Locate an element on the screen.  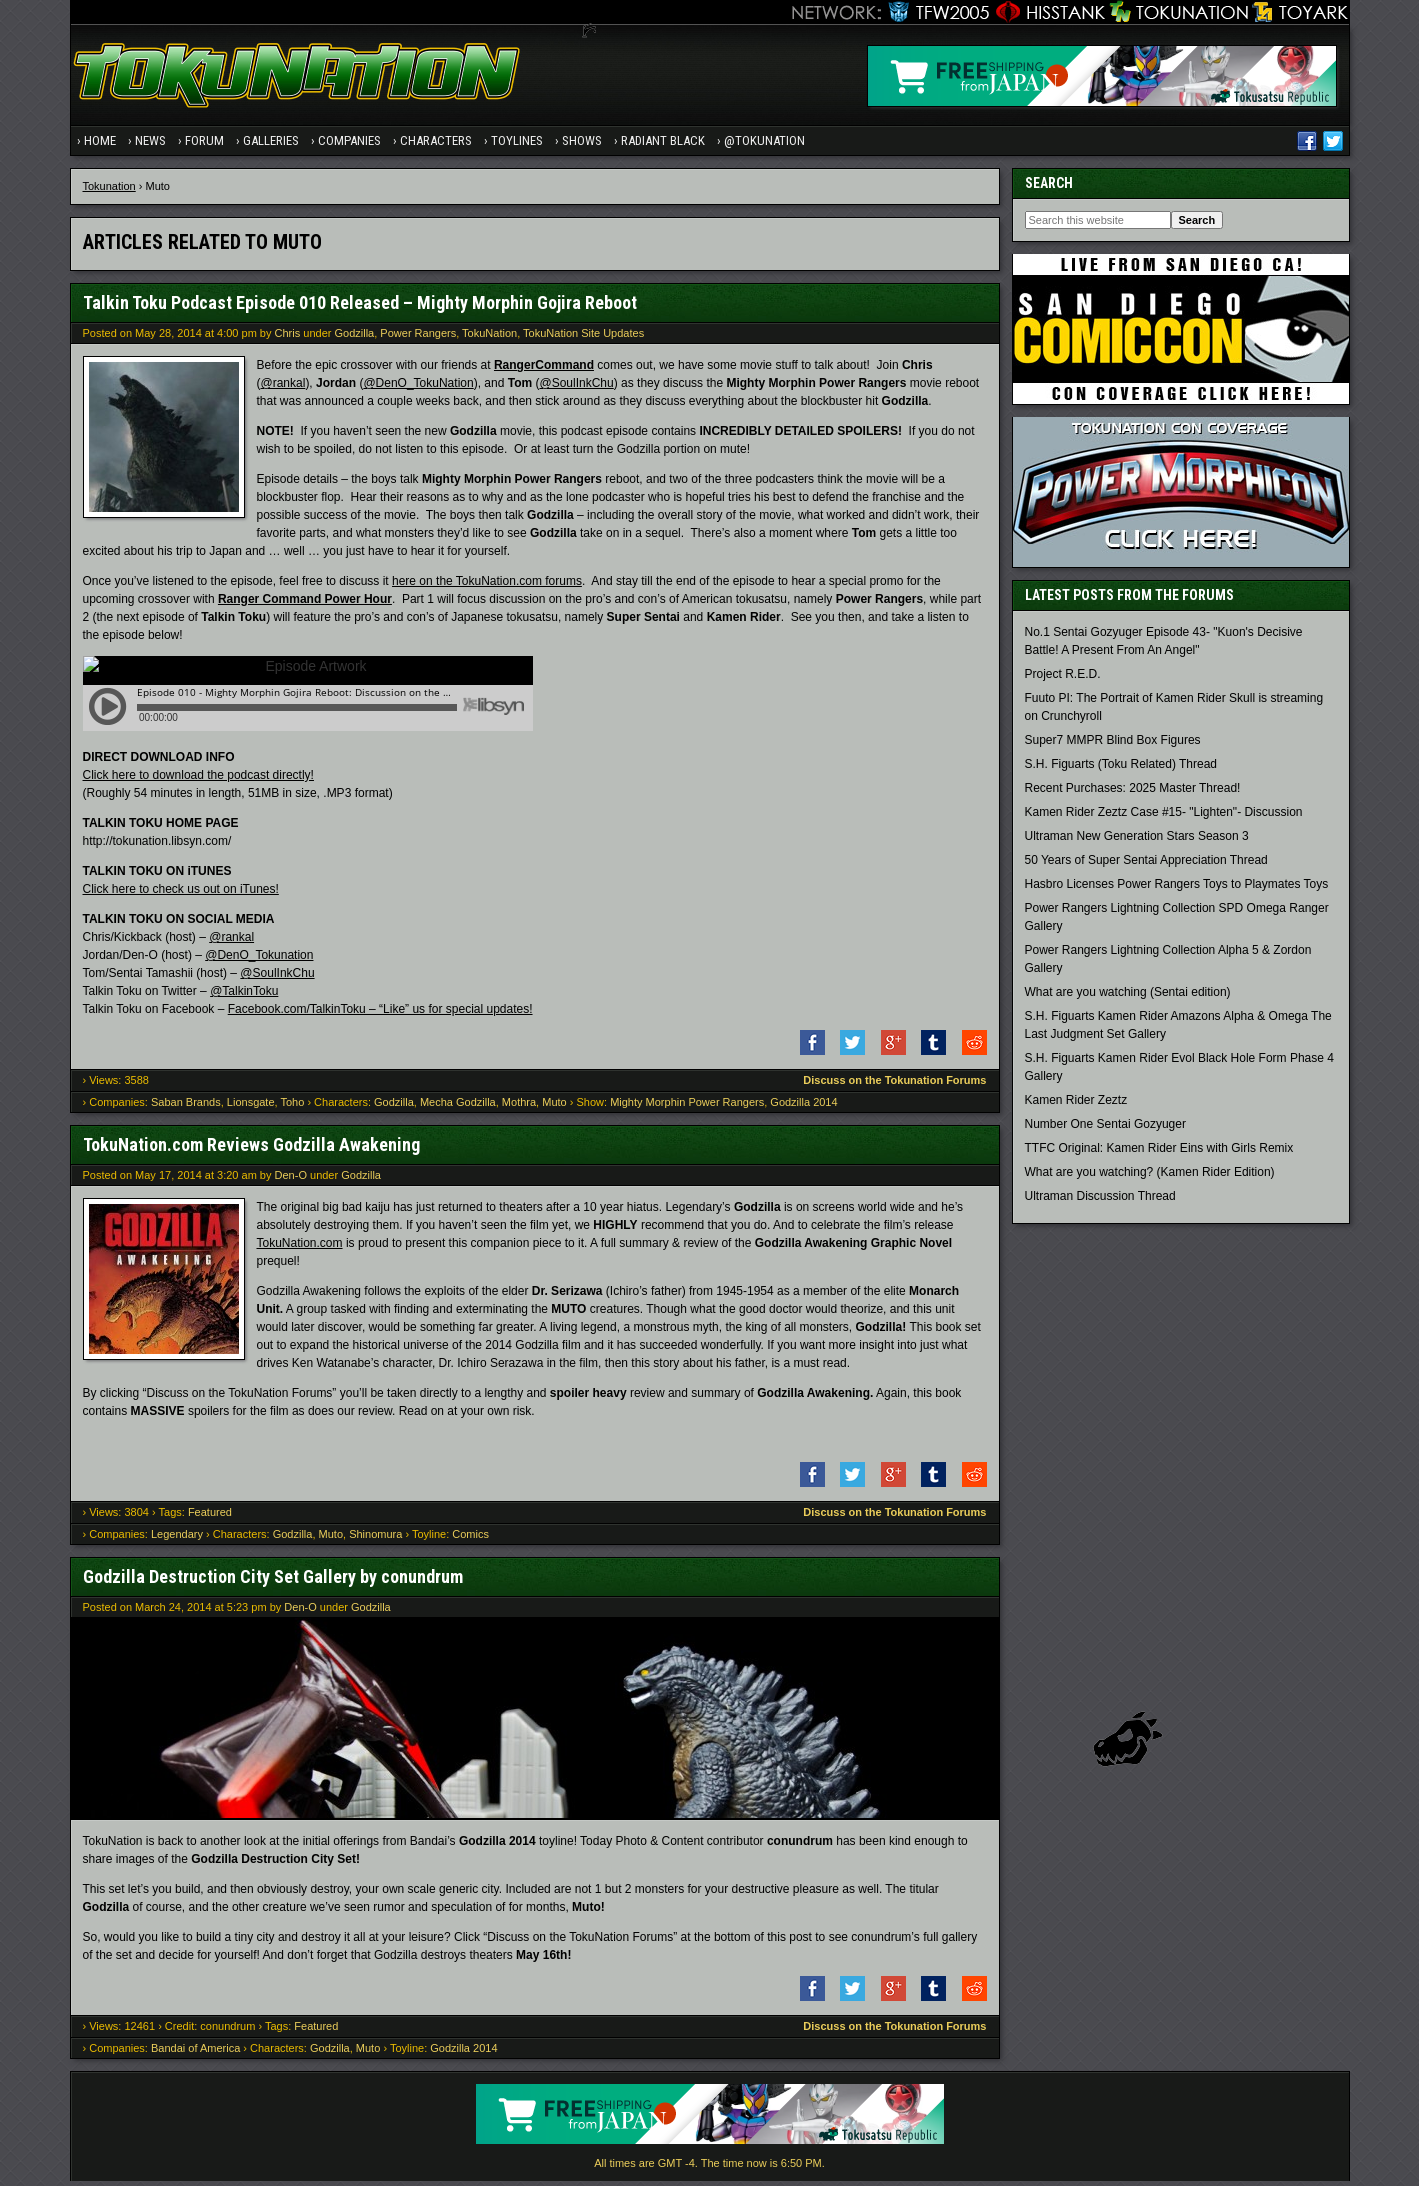
access dragon or beast-related game content is located at coordinates (1128, 1739).